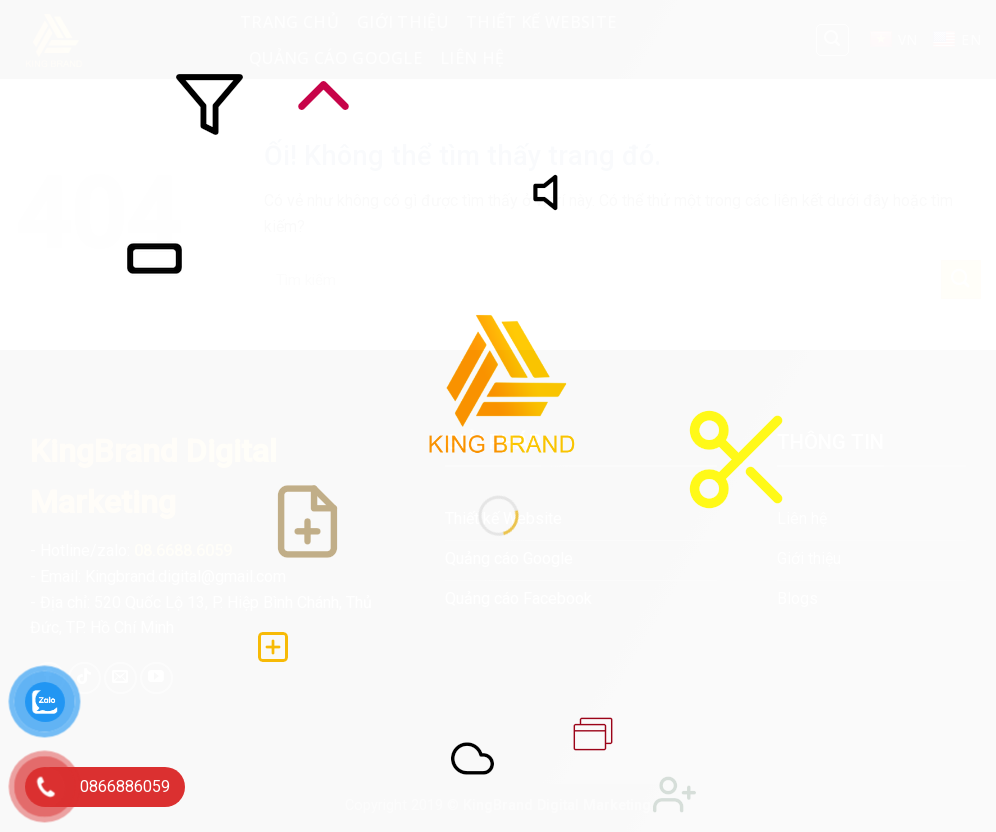  I want to click on add a new item or entry, so click(273, 647).